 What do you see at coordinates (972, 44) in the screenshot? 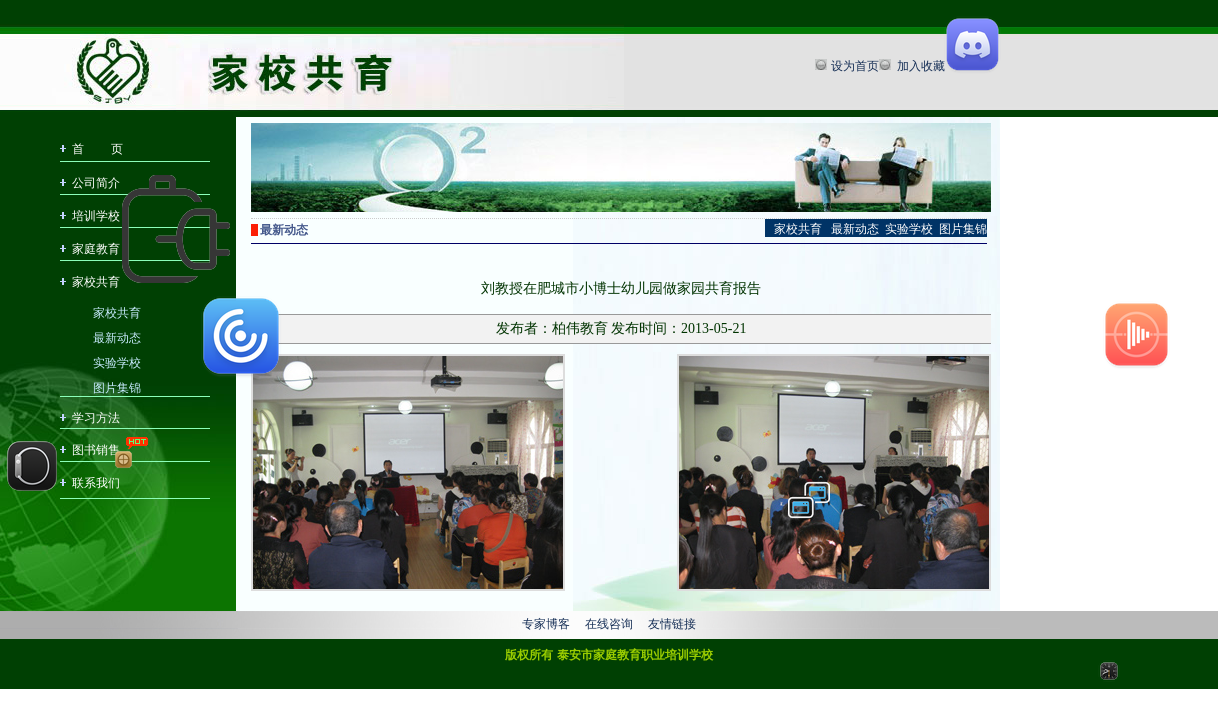
I see `open Discord app` at bounding box center [972, 44].